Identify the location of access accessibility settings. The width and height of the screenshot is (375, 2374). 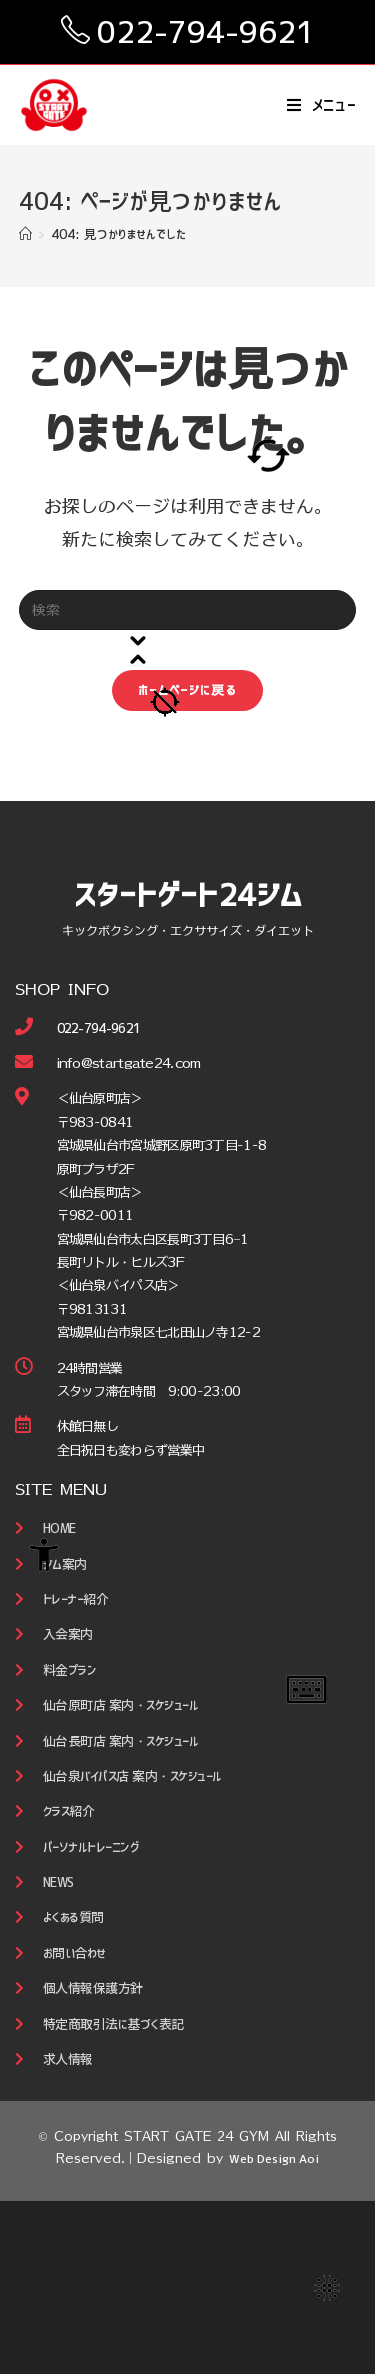
(44, 1555).